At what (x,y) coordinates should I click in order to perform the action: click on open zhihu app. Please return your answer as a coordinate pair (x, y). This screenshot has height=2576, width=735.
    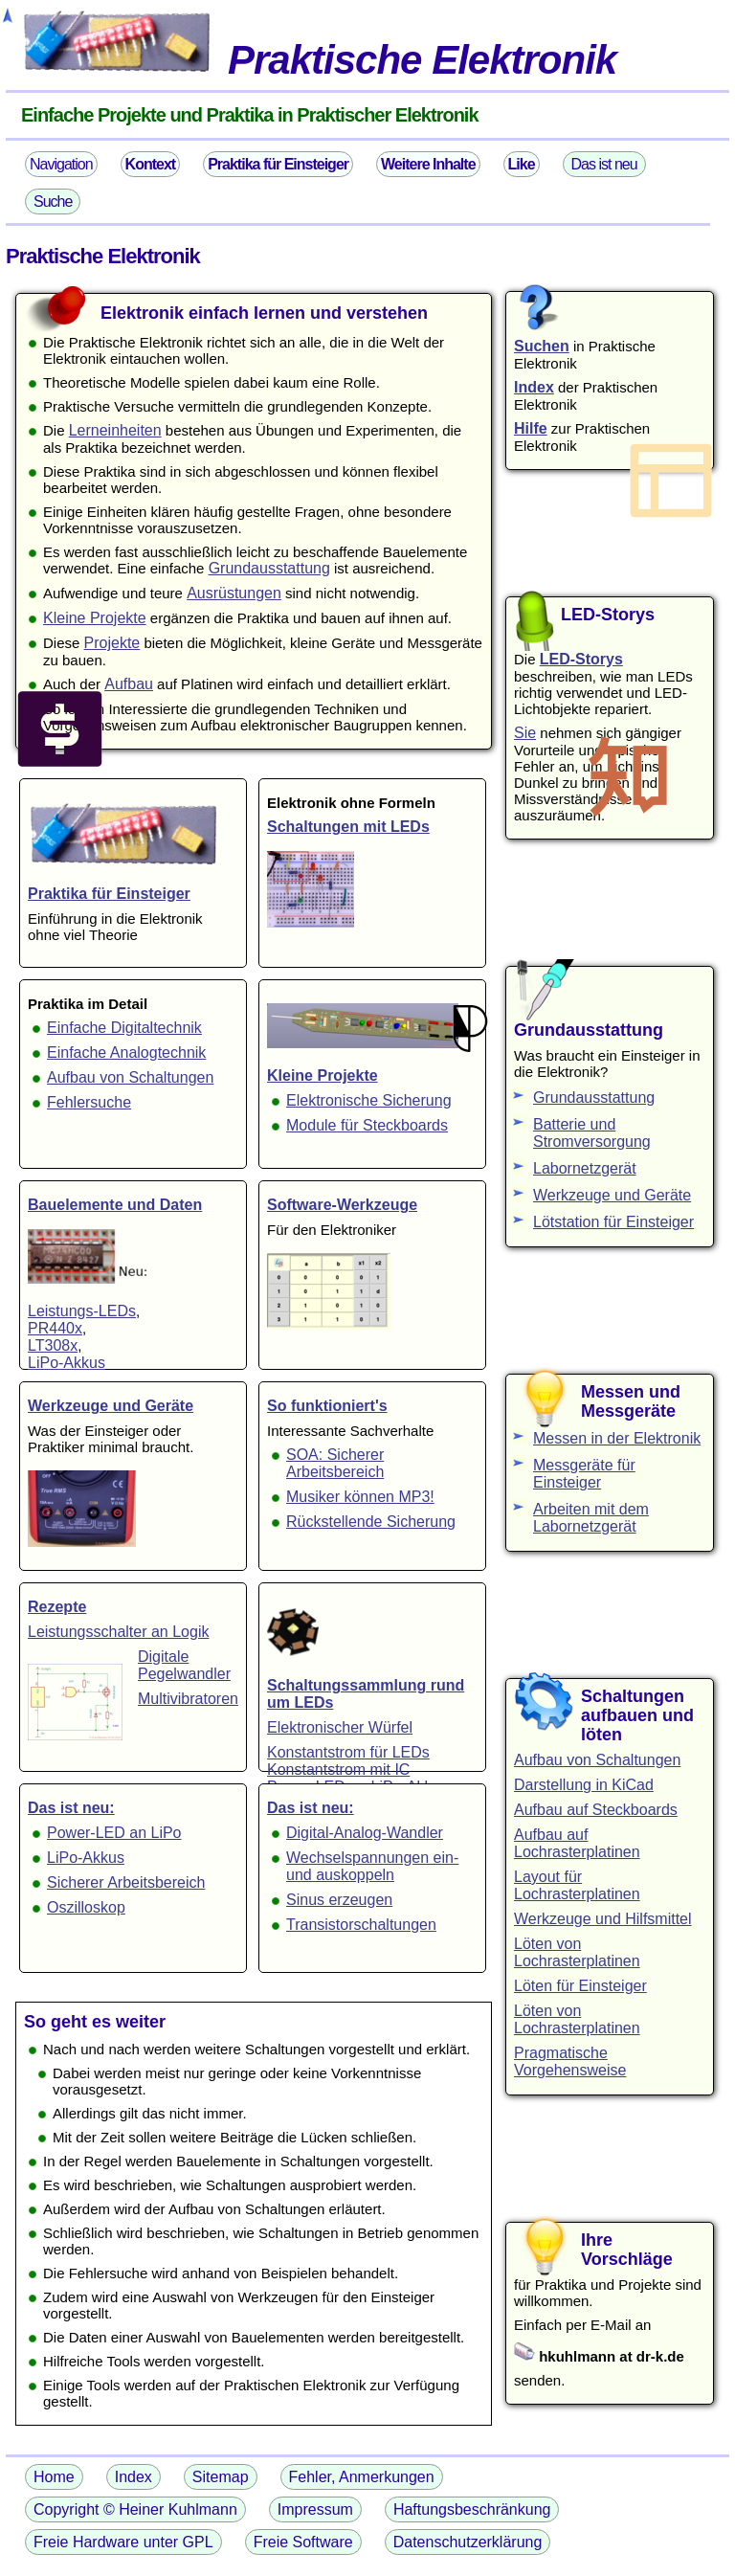
    Looking at the image, I should click on (629, 775).